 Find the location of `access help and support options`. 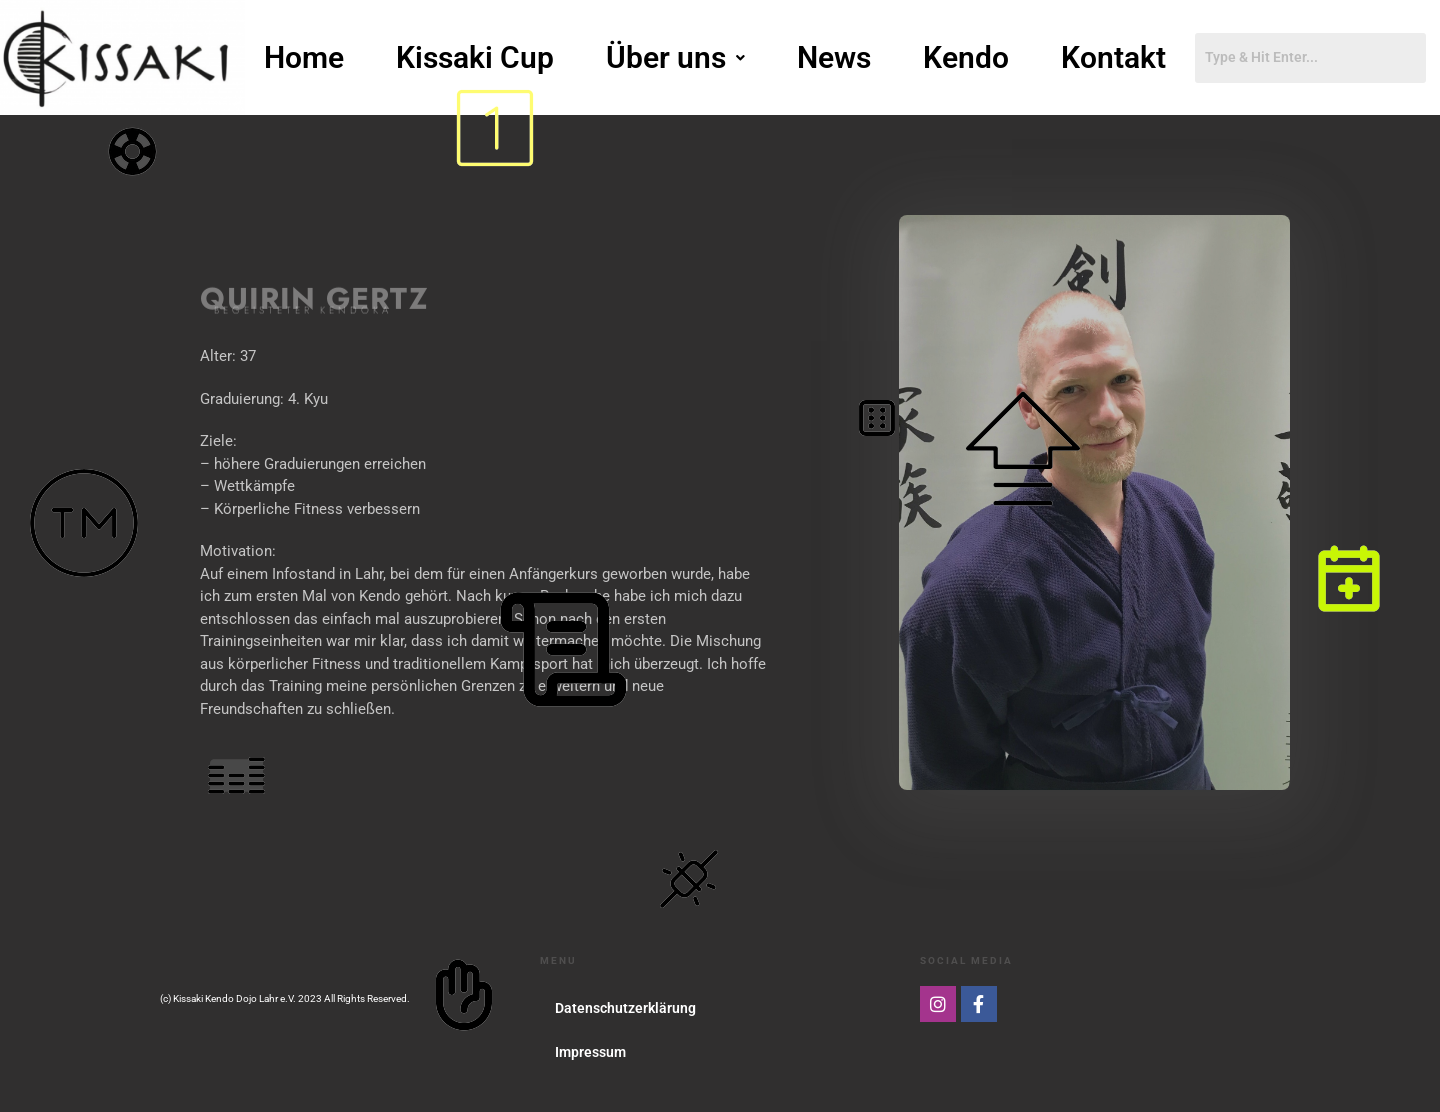

access help and support options is located at coordinates (132, 151).